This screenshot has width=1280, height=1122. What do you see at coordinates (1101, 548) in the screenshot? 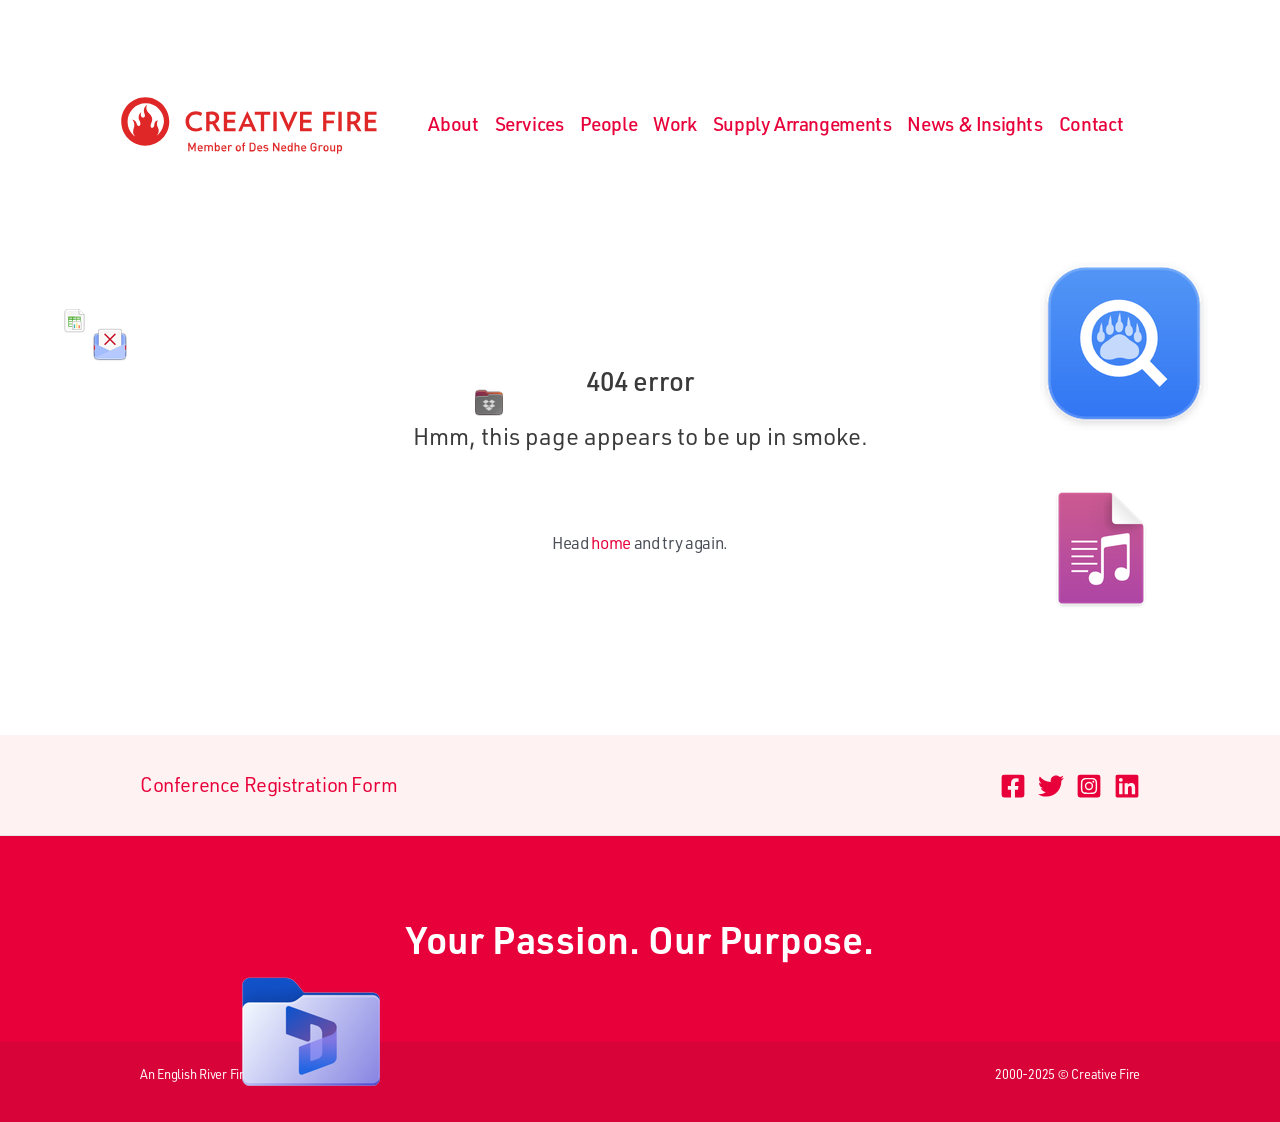
I see `audio playlist file type indicator` at bounding box center [1101, 548].